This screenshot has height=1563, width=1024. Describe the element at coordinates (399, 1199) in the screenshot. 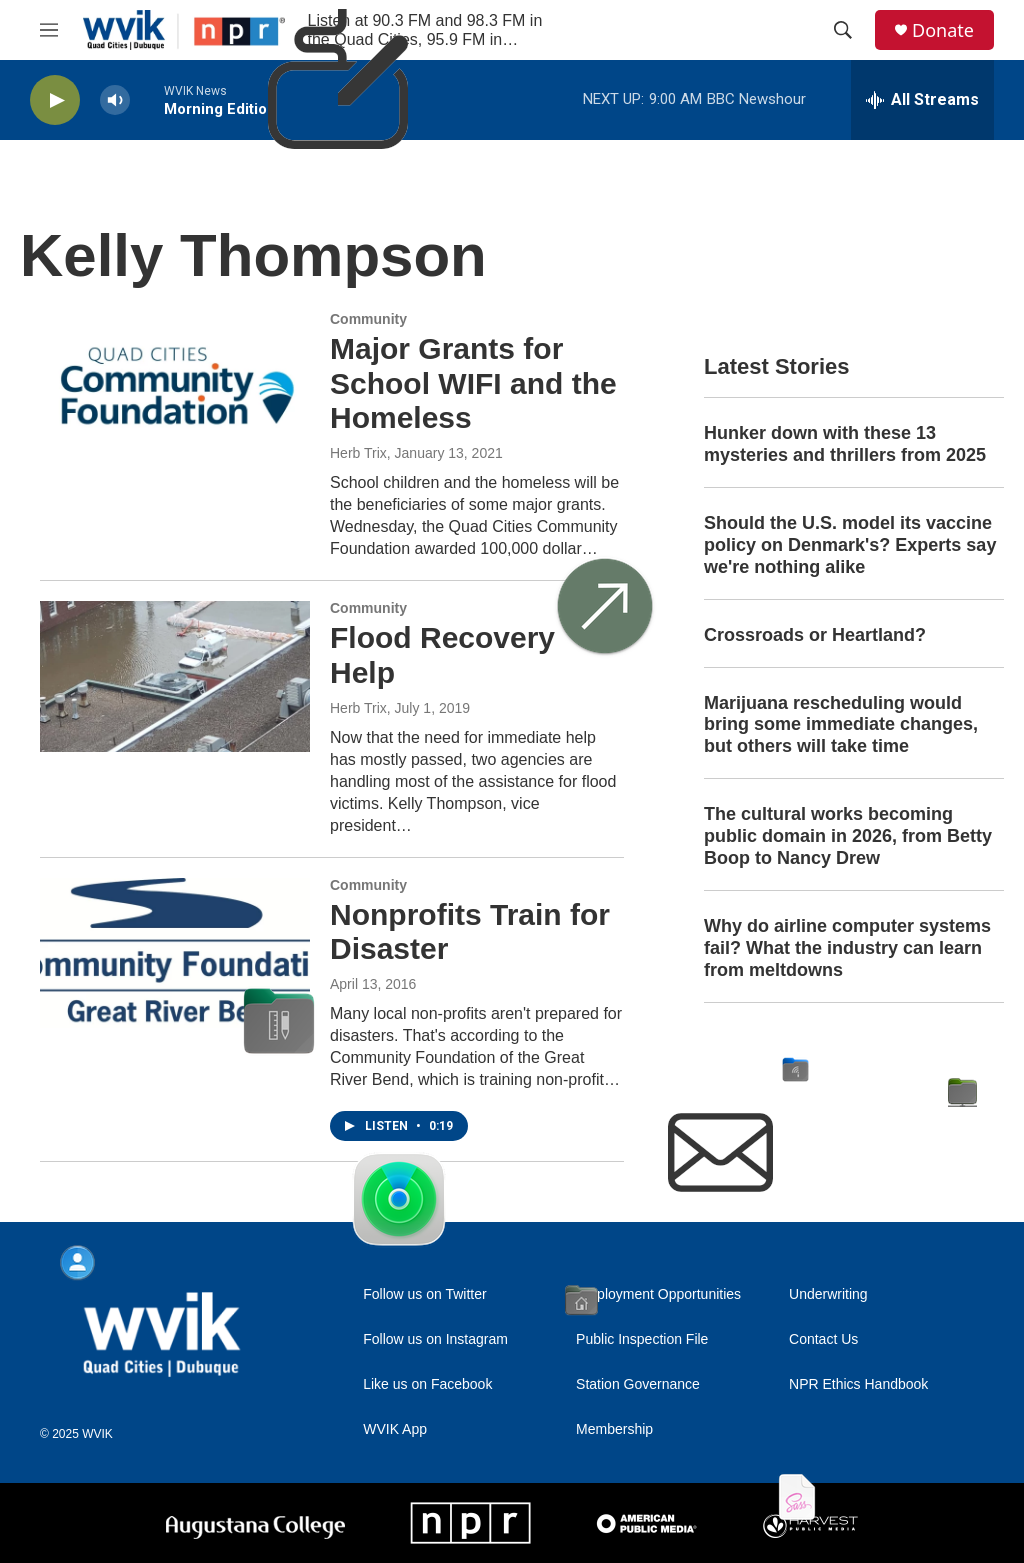

I see `open Find My app to locate devices or people` at that location.